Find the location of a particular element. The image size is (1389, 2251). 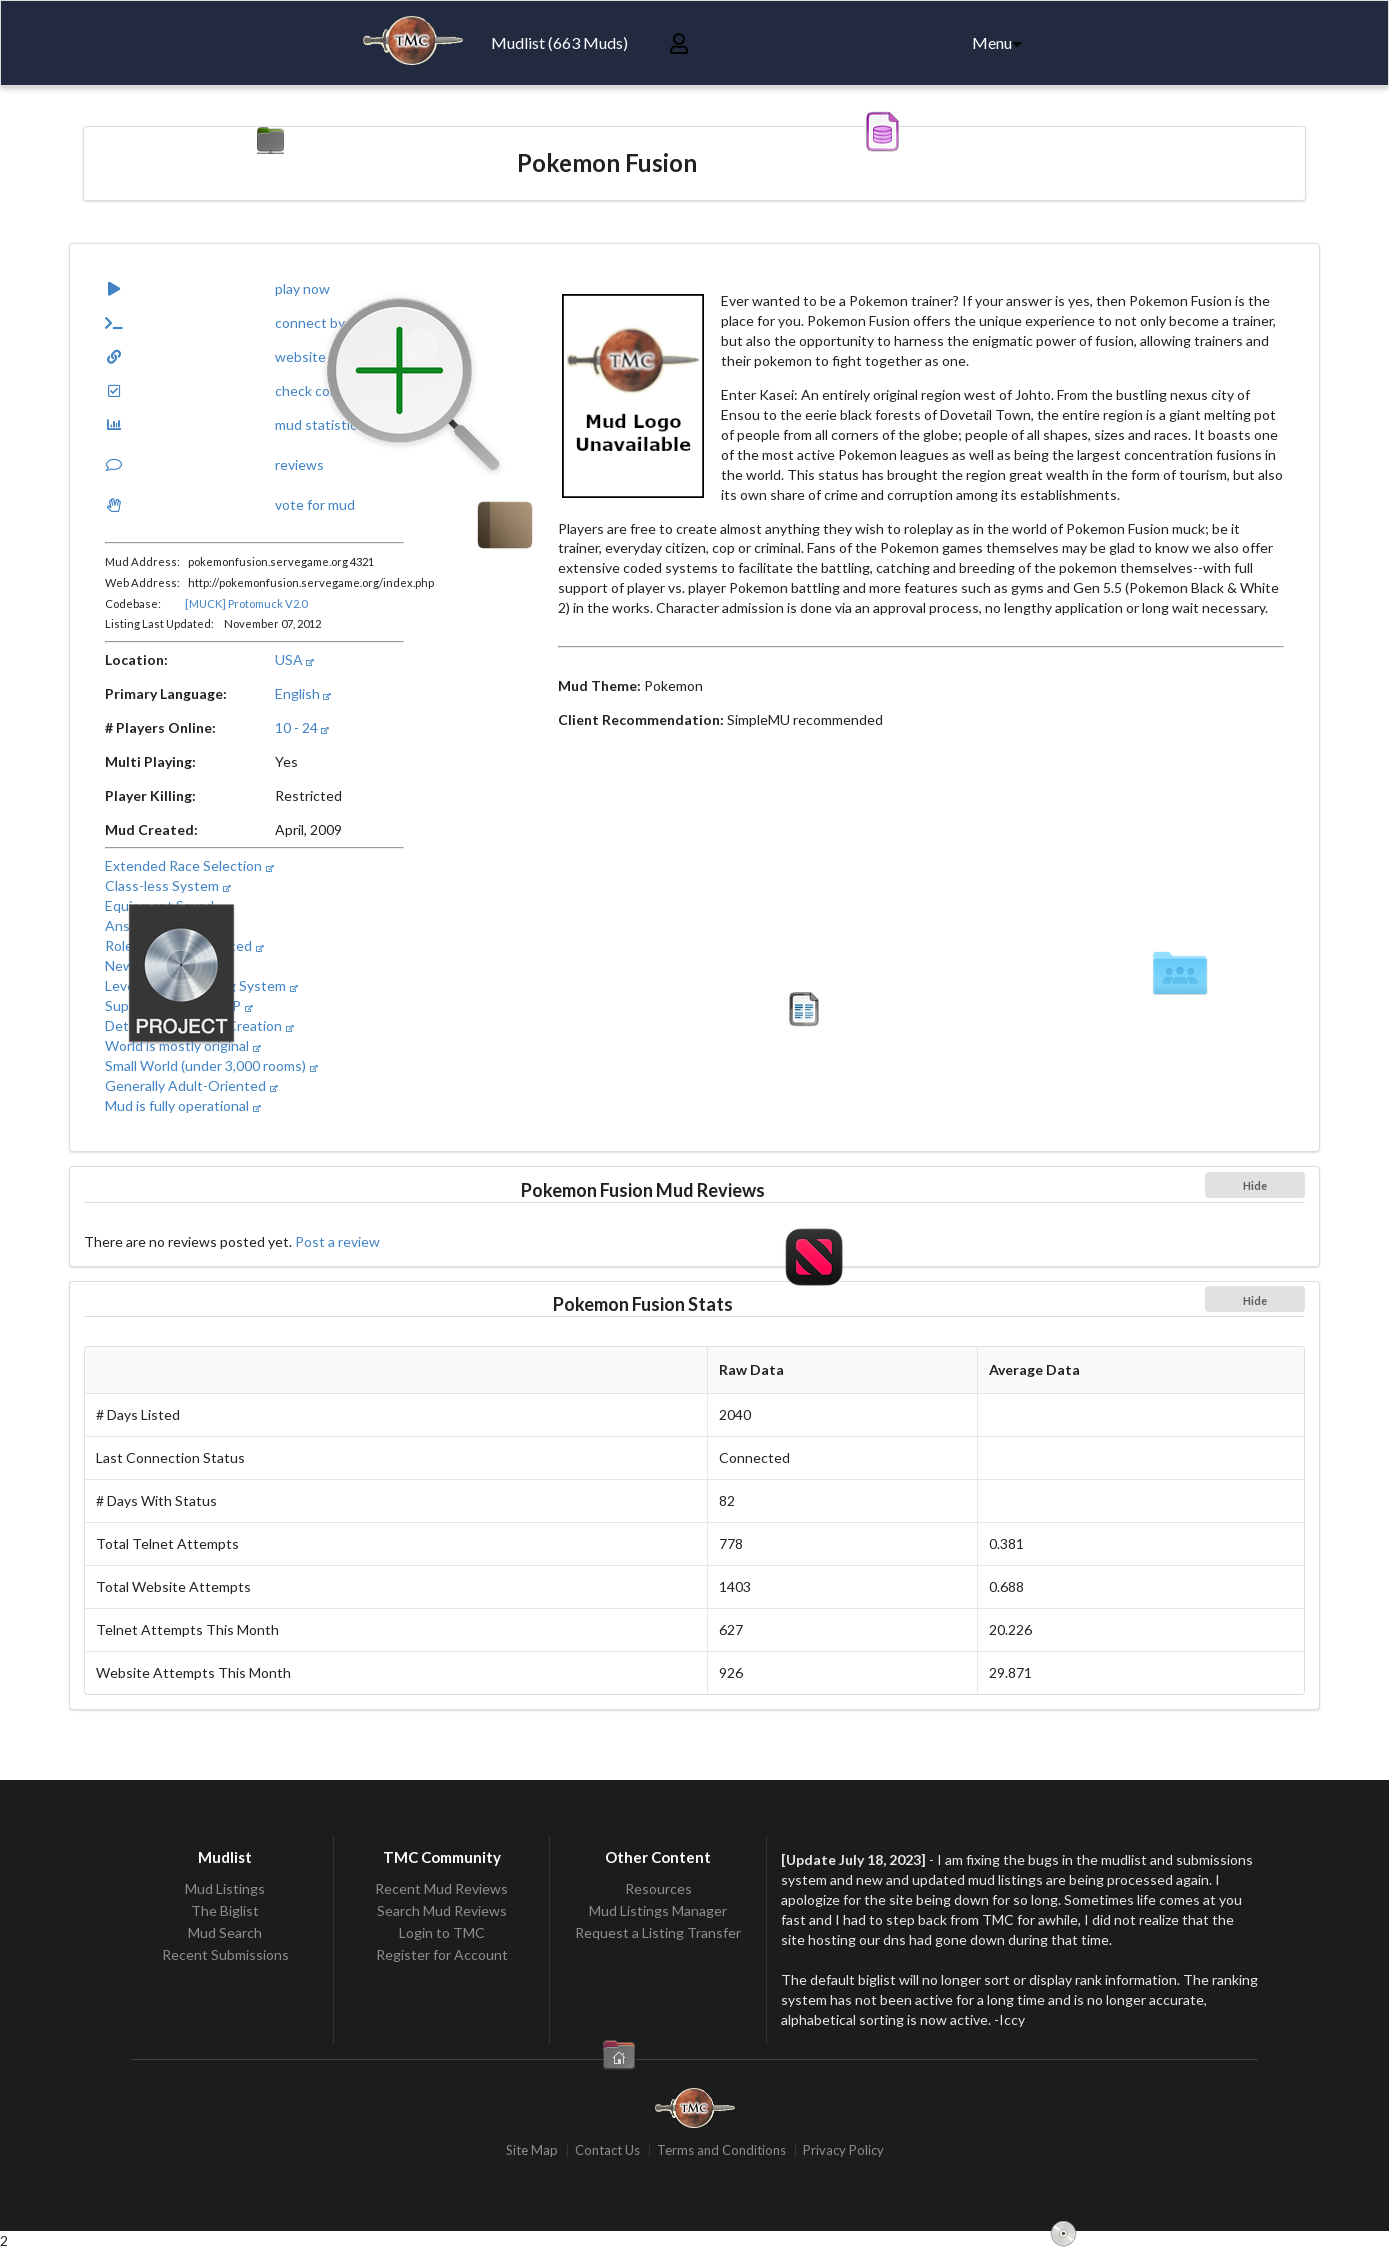

libreoffice base database template file is located at coordinates (882, 131).